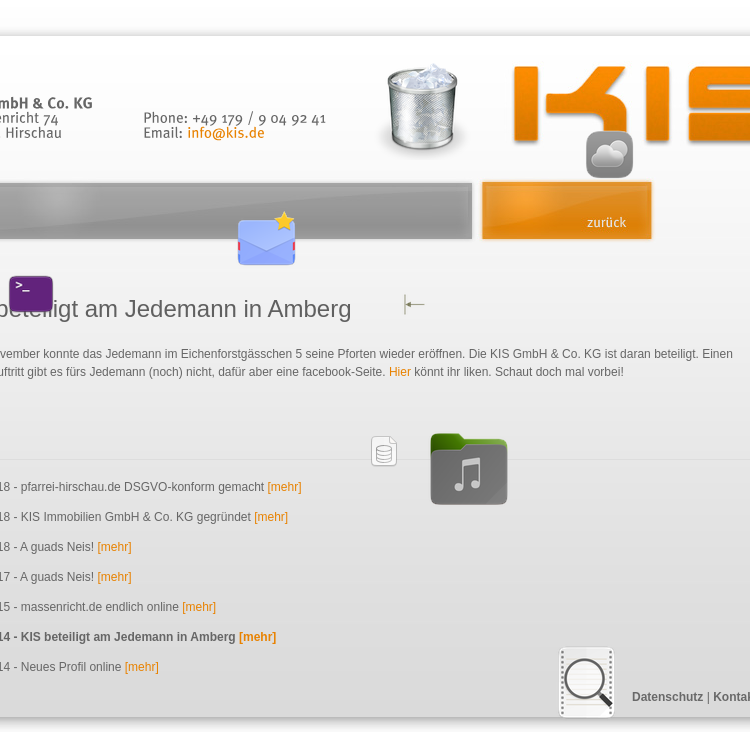 This screenshot has height=732, width=750. What do you see at coordinates (31, 294) in the screenshot?
I see `open root terminal with administrator privileges` at bounding box center [31, 294].